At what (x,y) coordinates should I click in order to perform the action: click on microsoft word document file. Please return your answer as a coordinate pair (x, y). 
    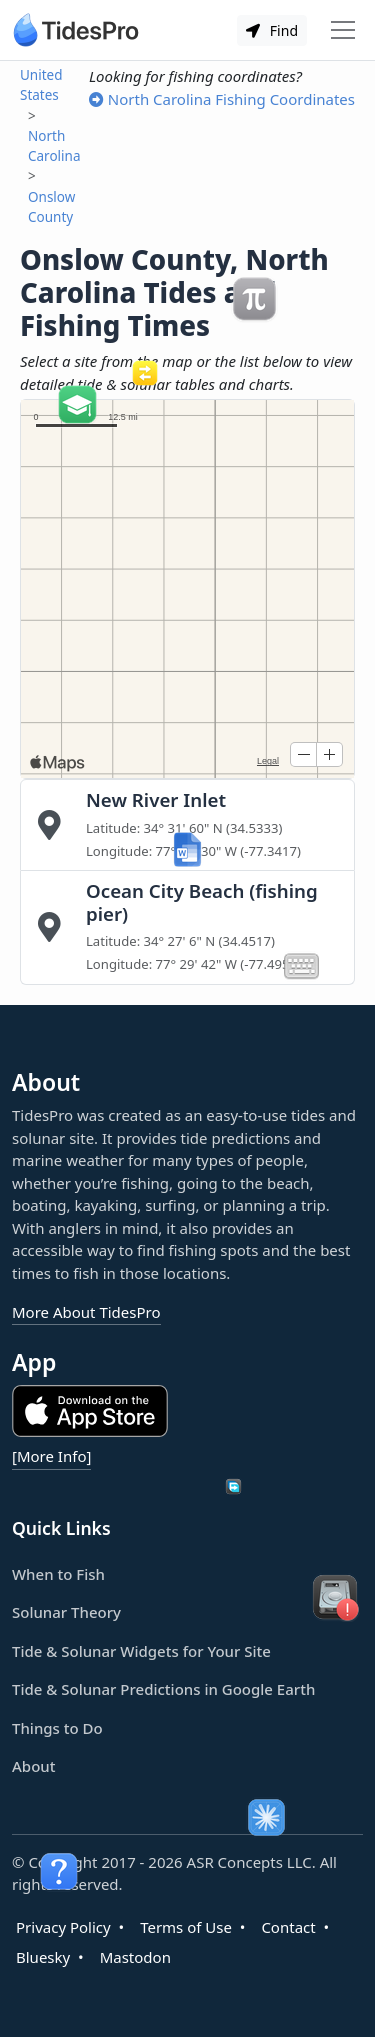
    Looking at the image, I should click on (187, 849).